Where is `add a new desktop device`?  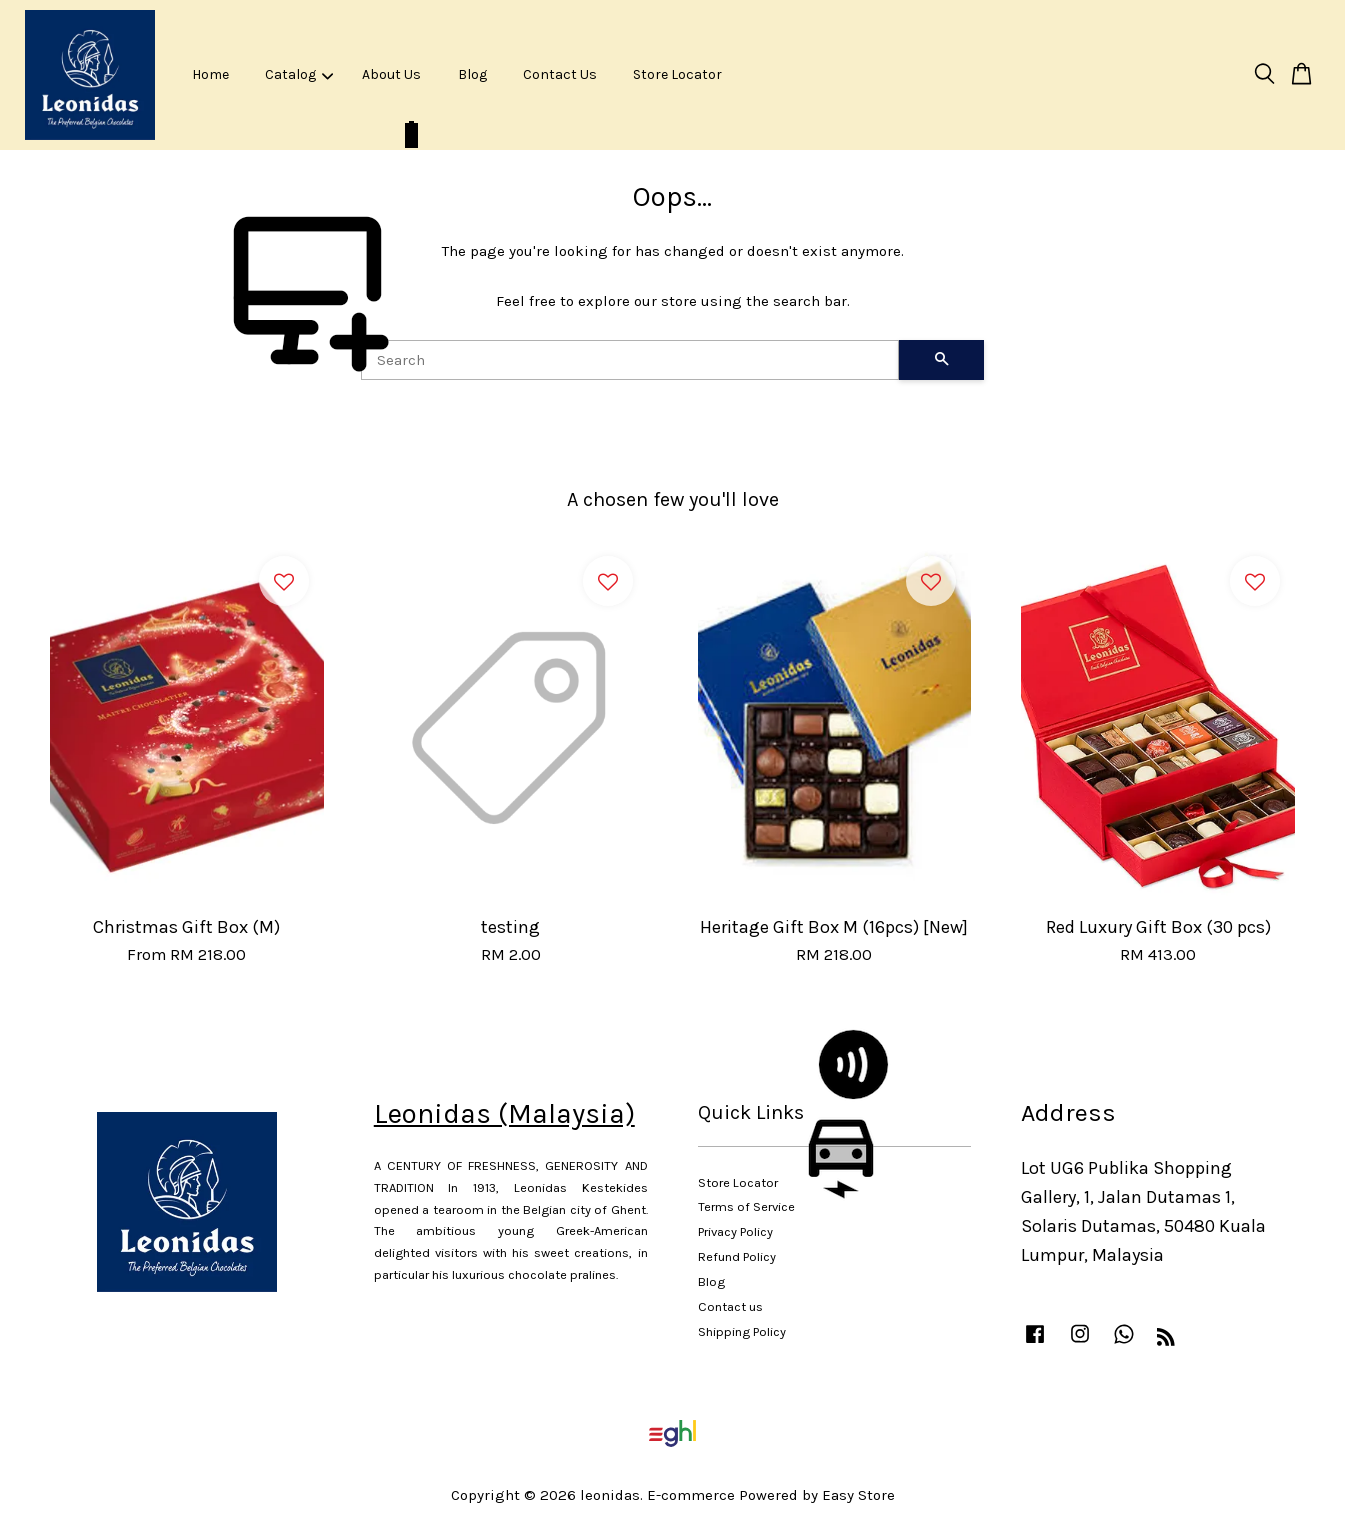
add a new desktop device is located at coordinates (307, 290).